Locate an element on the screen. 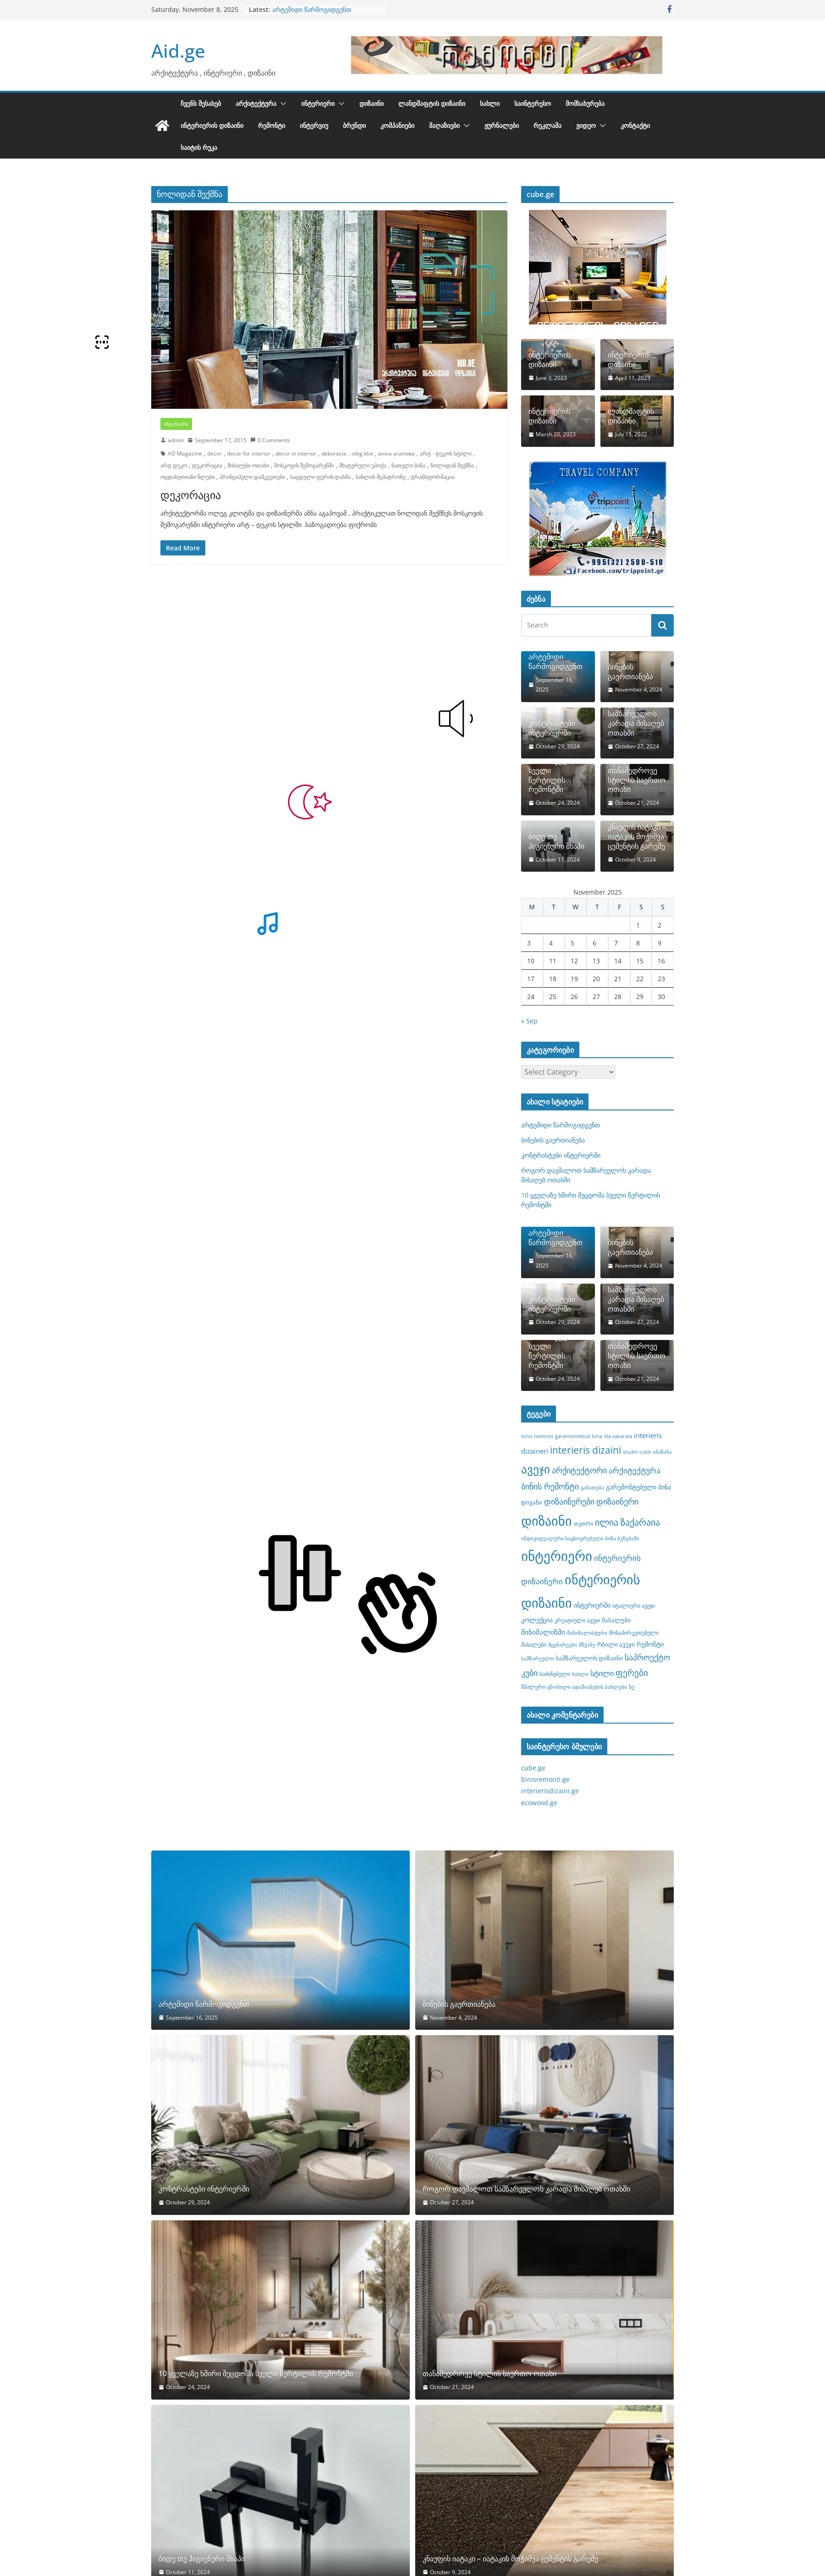 The height and width of the screenshot is (2576, 825). create a new folder is located at coordinates (457, 284).